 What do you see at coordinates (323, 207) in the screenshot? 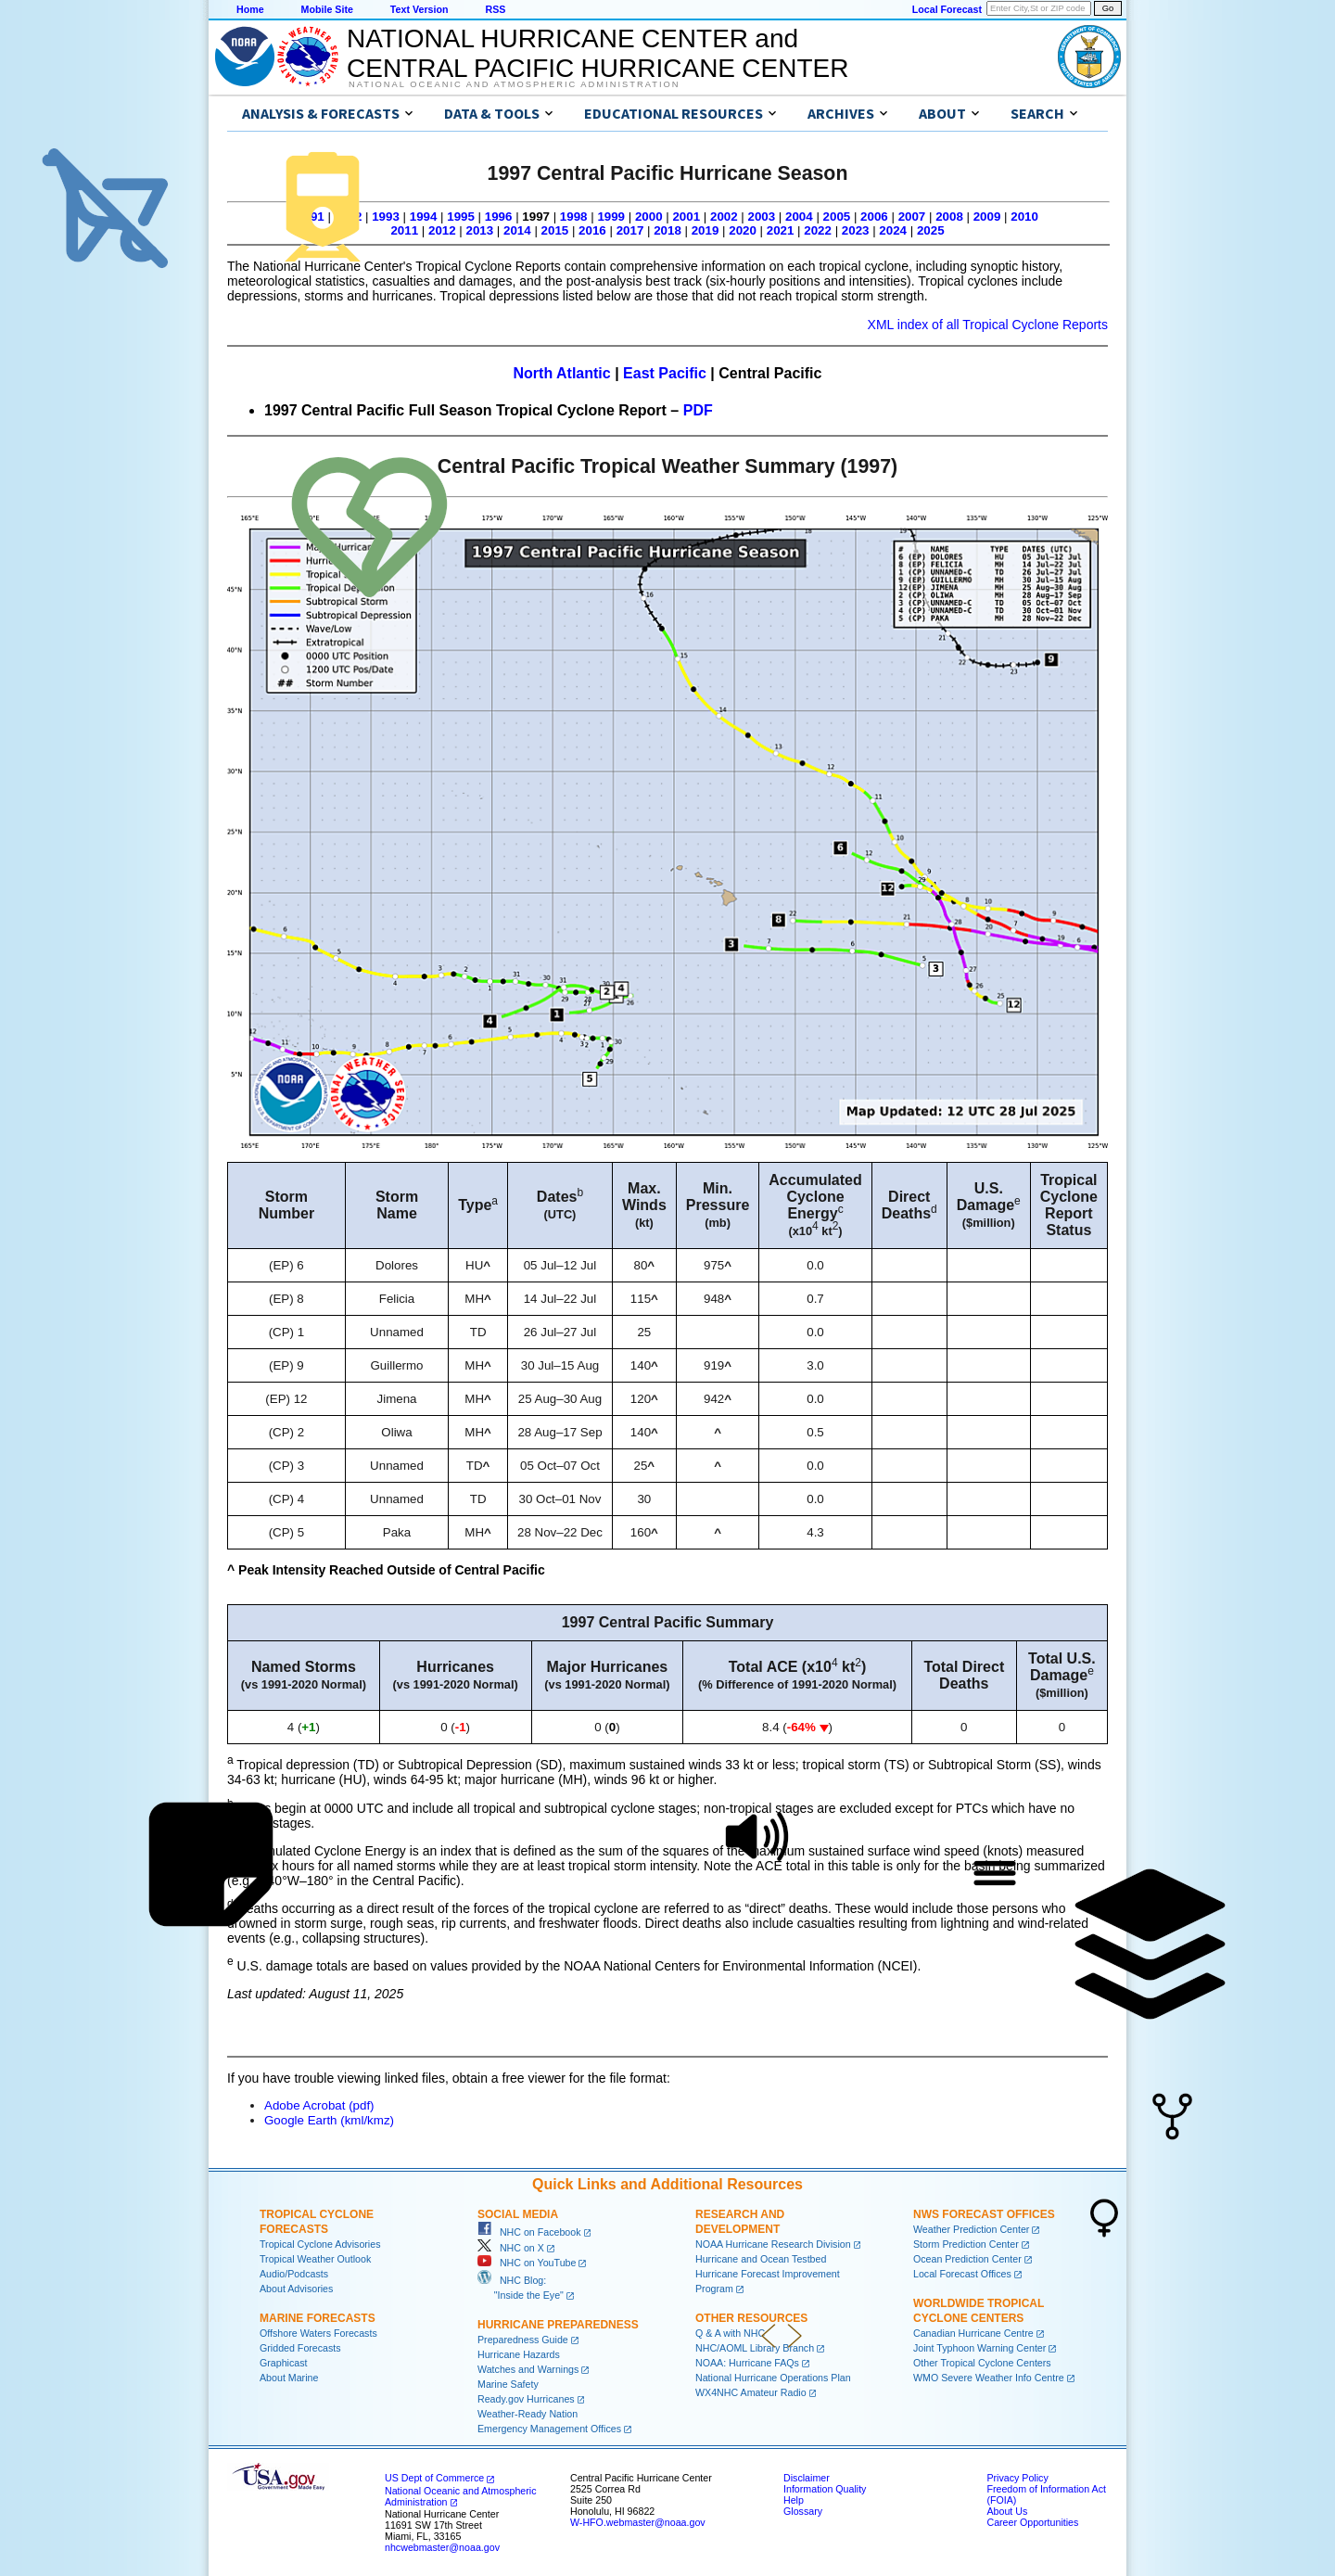
I see `view train schedules or rail services` at bounding box center [323, 207].